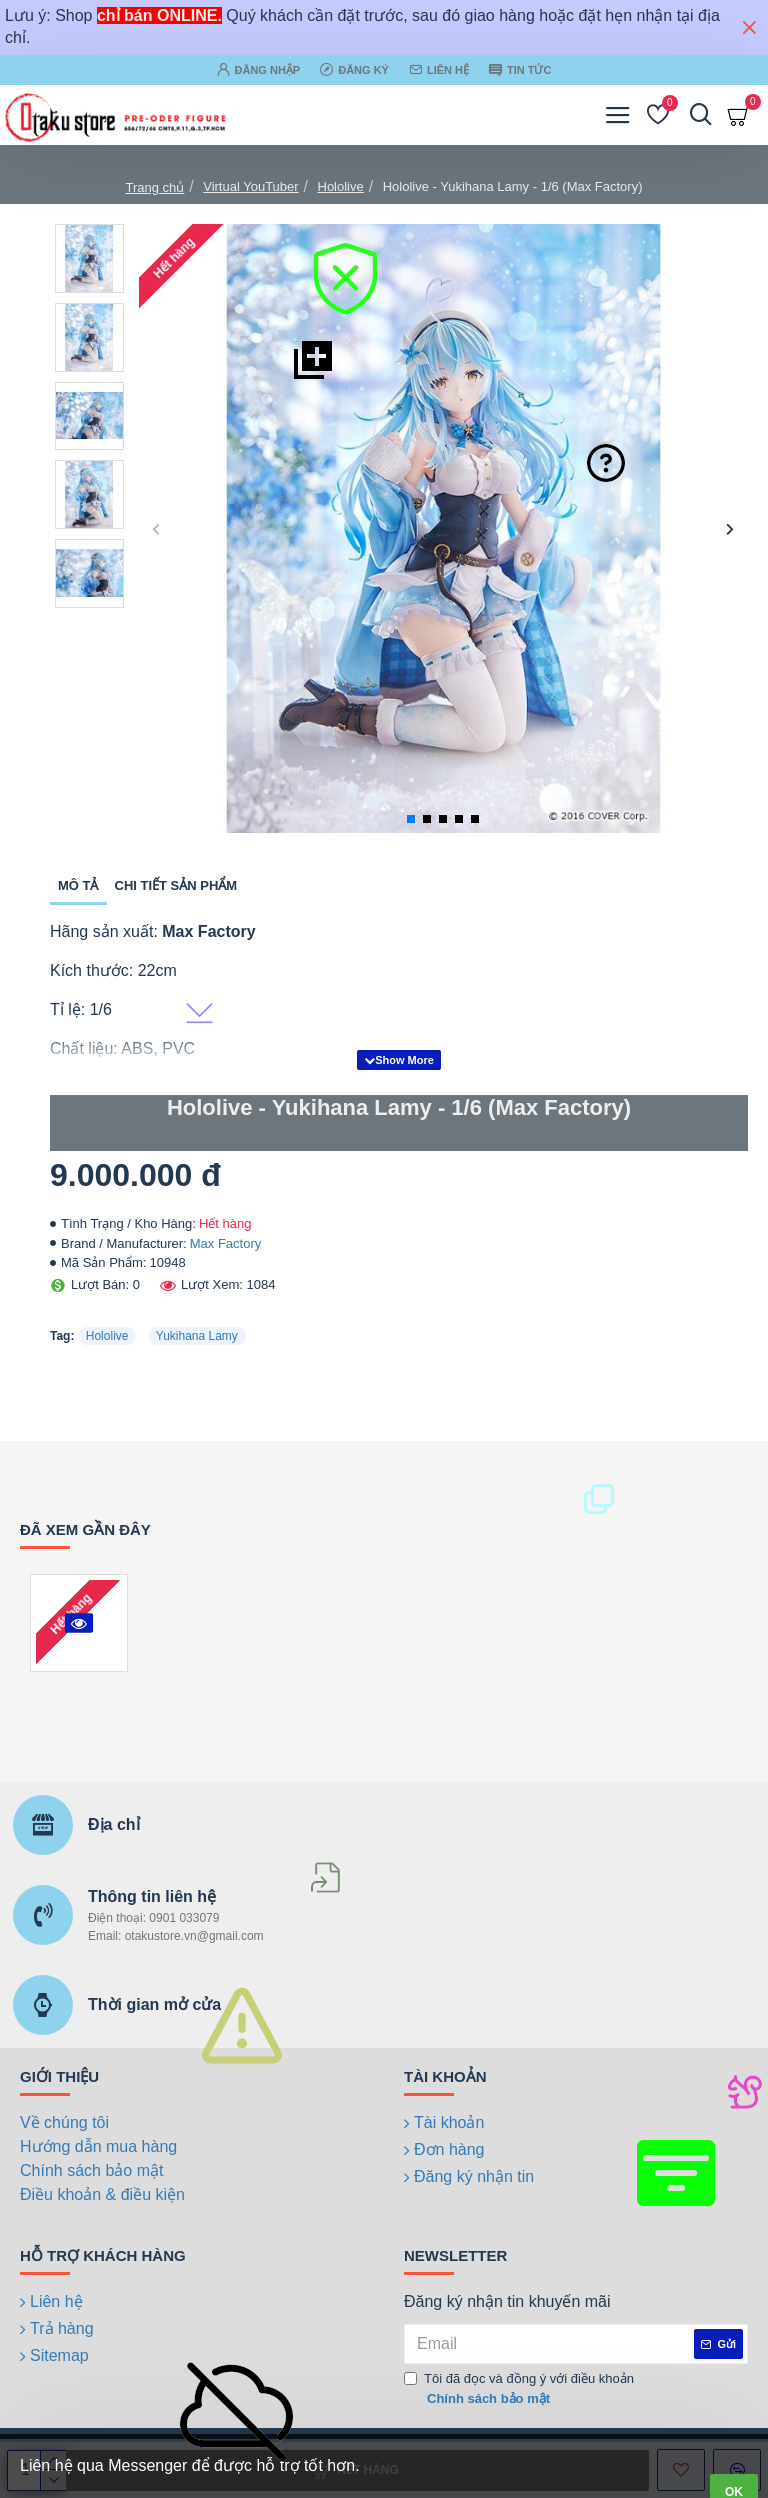  What do you see at coordinates (242, 2028) in the screenshot?
I see `indicates a warning or caution state` at bounding box center [242, 2028].